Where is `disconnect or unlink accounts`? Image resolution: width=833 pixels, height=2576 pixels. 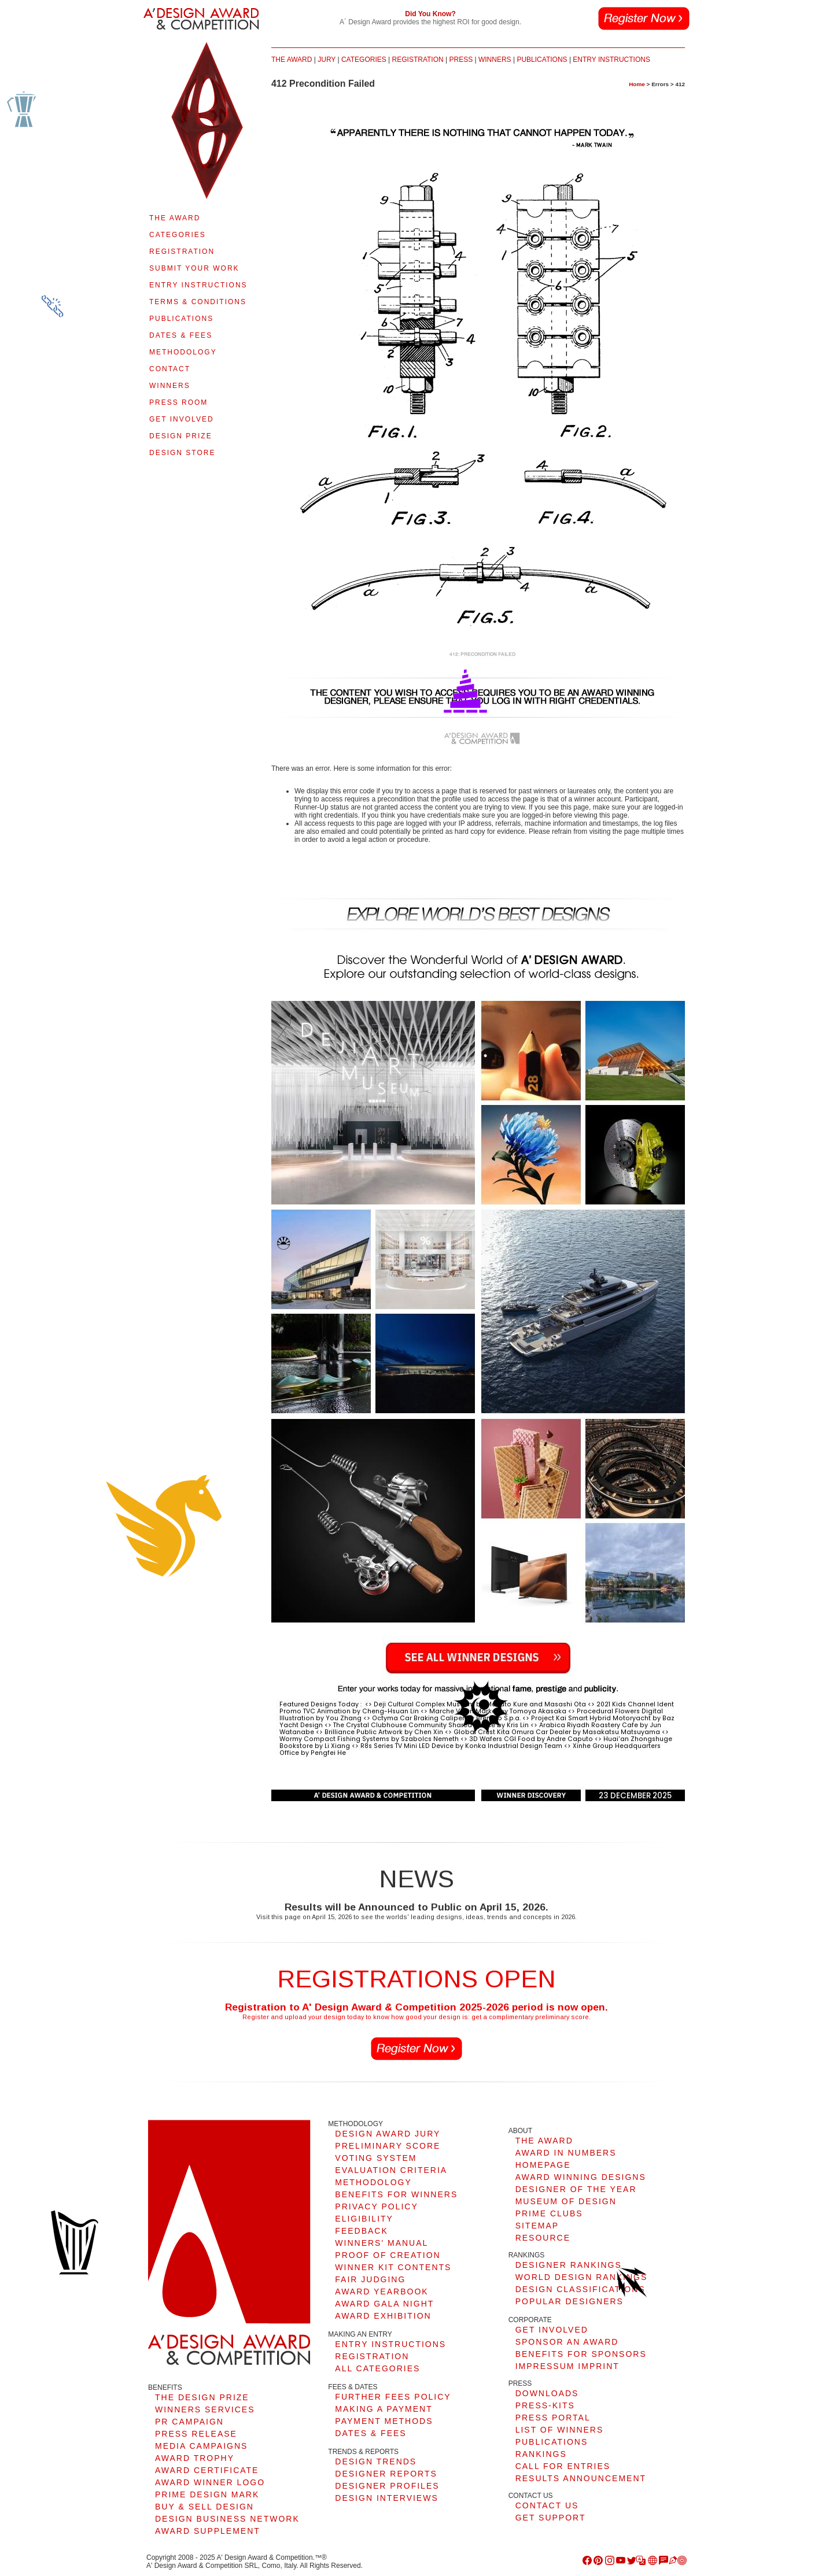 disconnect or unlink accounts is located at coordinates (52, 306).